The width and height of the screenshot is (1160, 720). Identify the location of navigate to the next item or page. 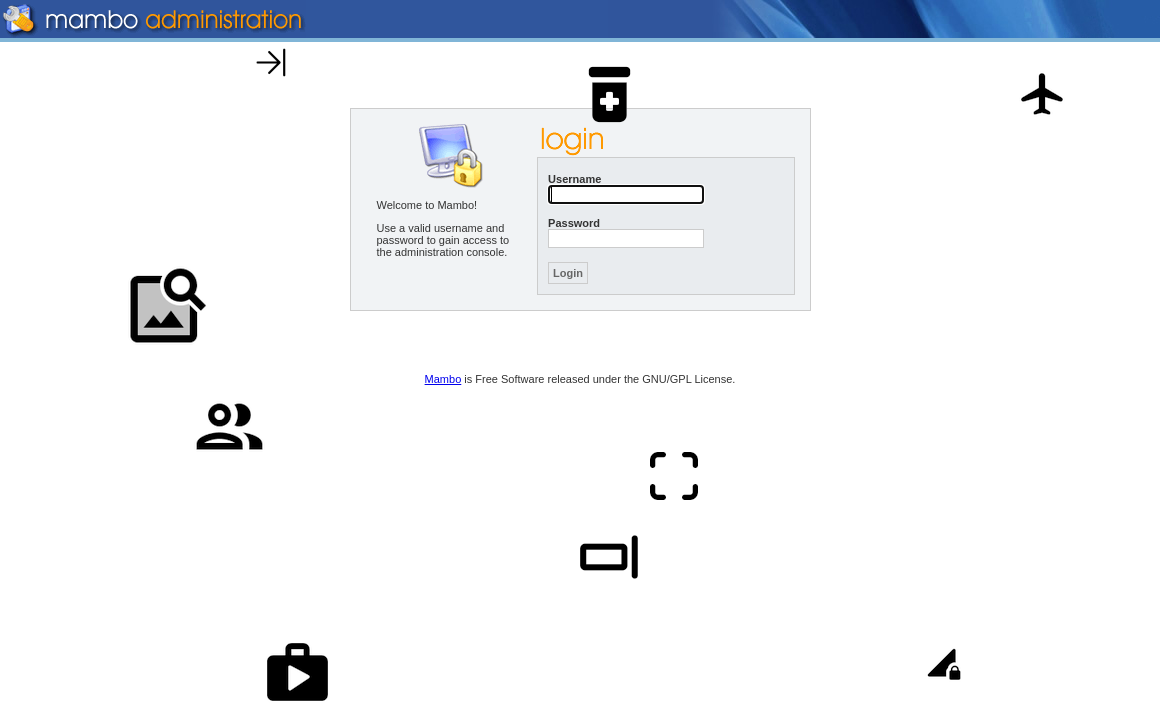
(271, 62).